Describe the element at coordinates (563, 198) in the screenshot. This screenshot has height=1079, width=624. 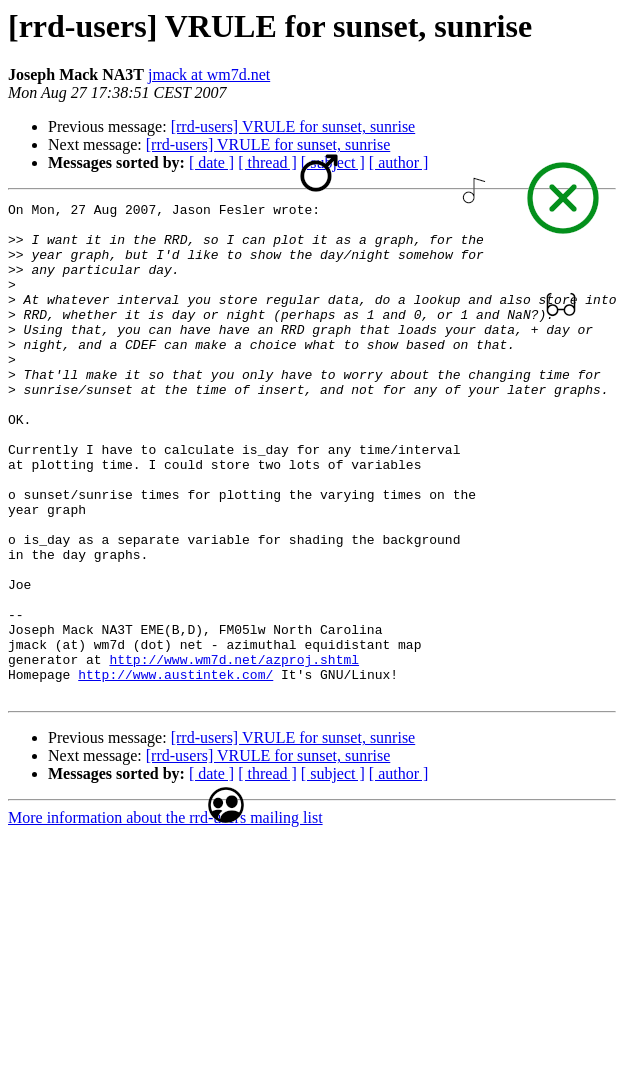
I see `close or dismiss a dialog` at that location.